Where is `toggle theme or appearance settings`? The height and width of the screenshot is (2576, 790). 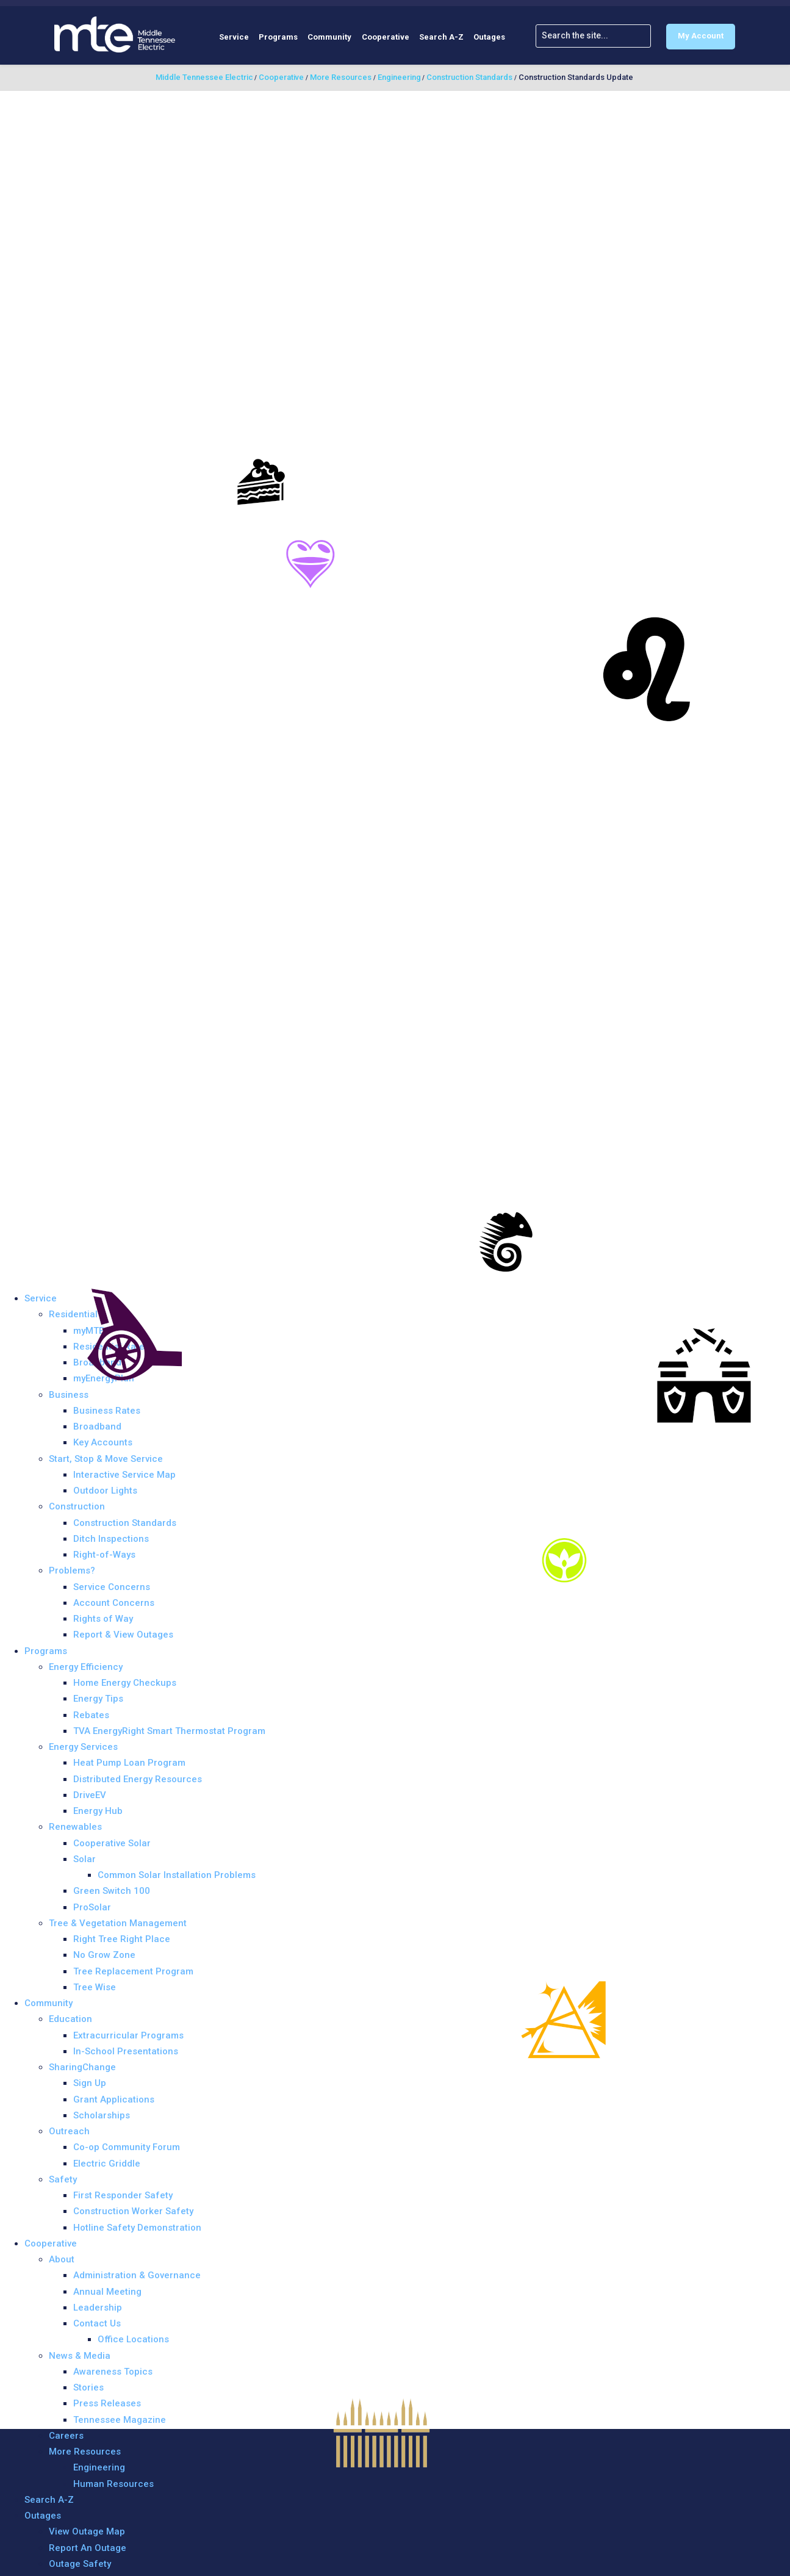
toggle theme or appearance settings is located at coordinates (506, 1242).